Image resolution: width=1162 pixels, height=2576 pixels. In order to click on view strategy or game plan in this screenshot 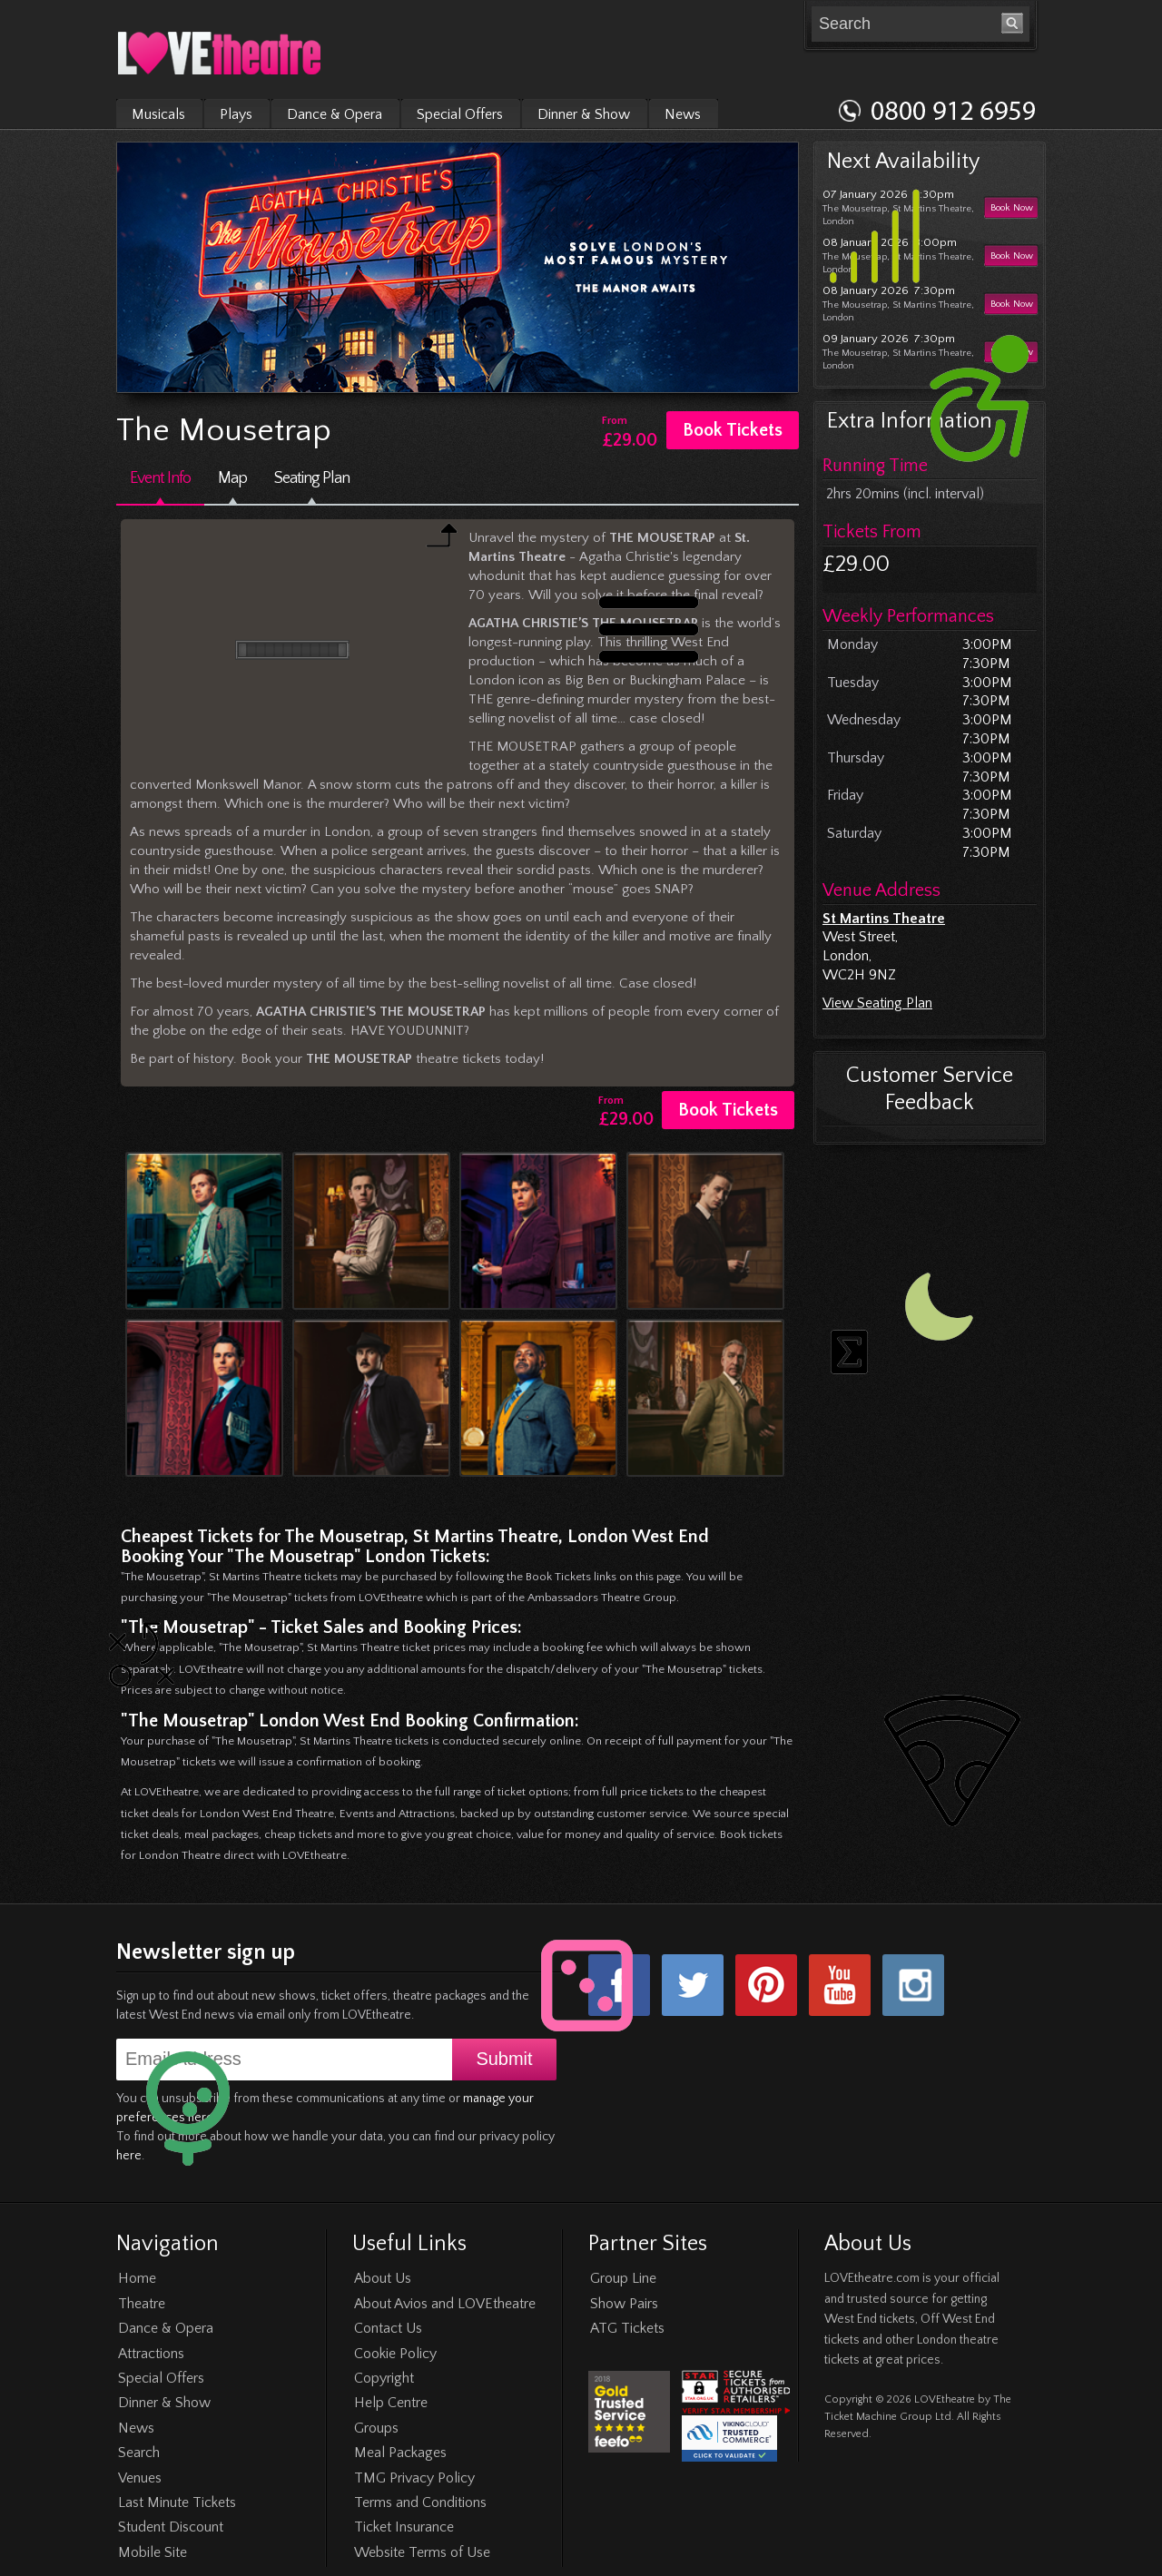, I will do `click(139, 1655)`.